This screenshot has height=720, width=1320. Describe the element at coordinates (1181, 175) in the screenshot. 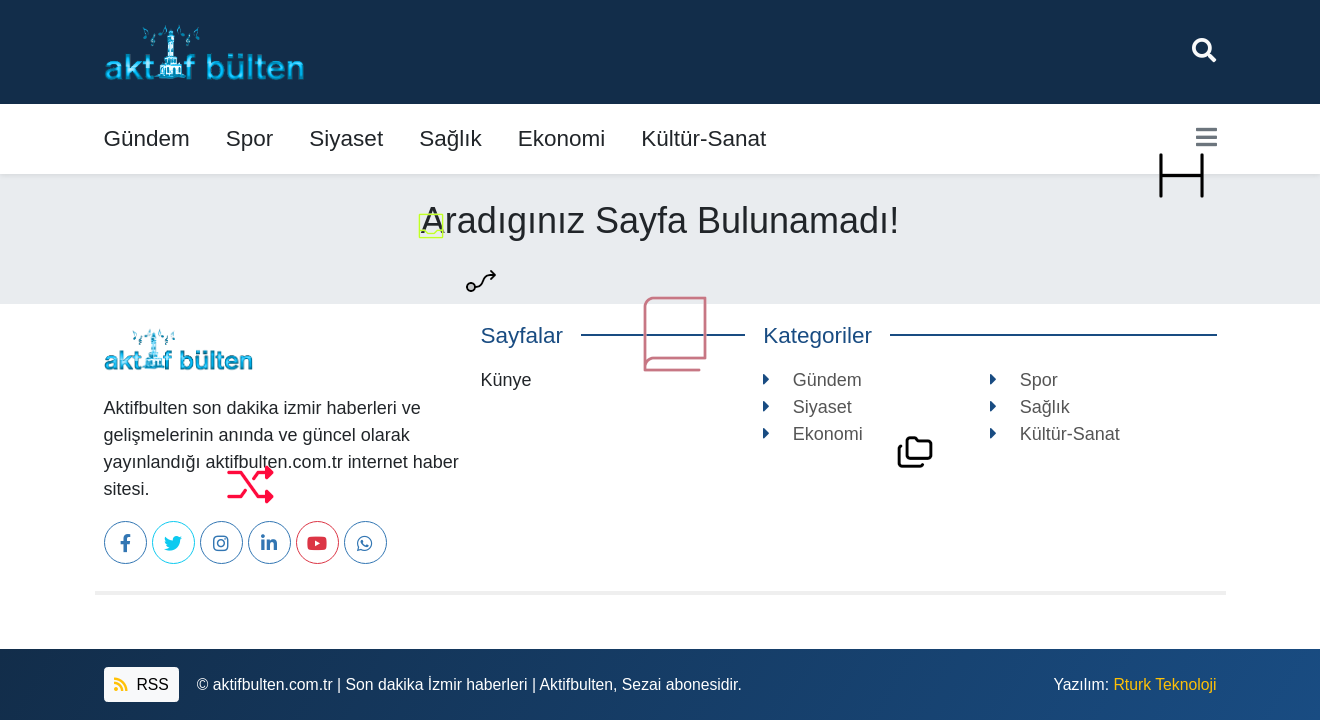

I see `format text as a heading` at that location.